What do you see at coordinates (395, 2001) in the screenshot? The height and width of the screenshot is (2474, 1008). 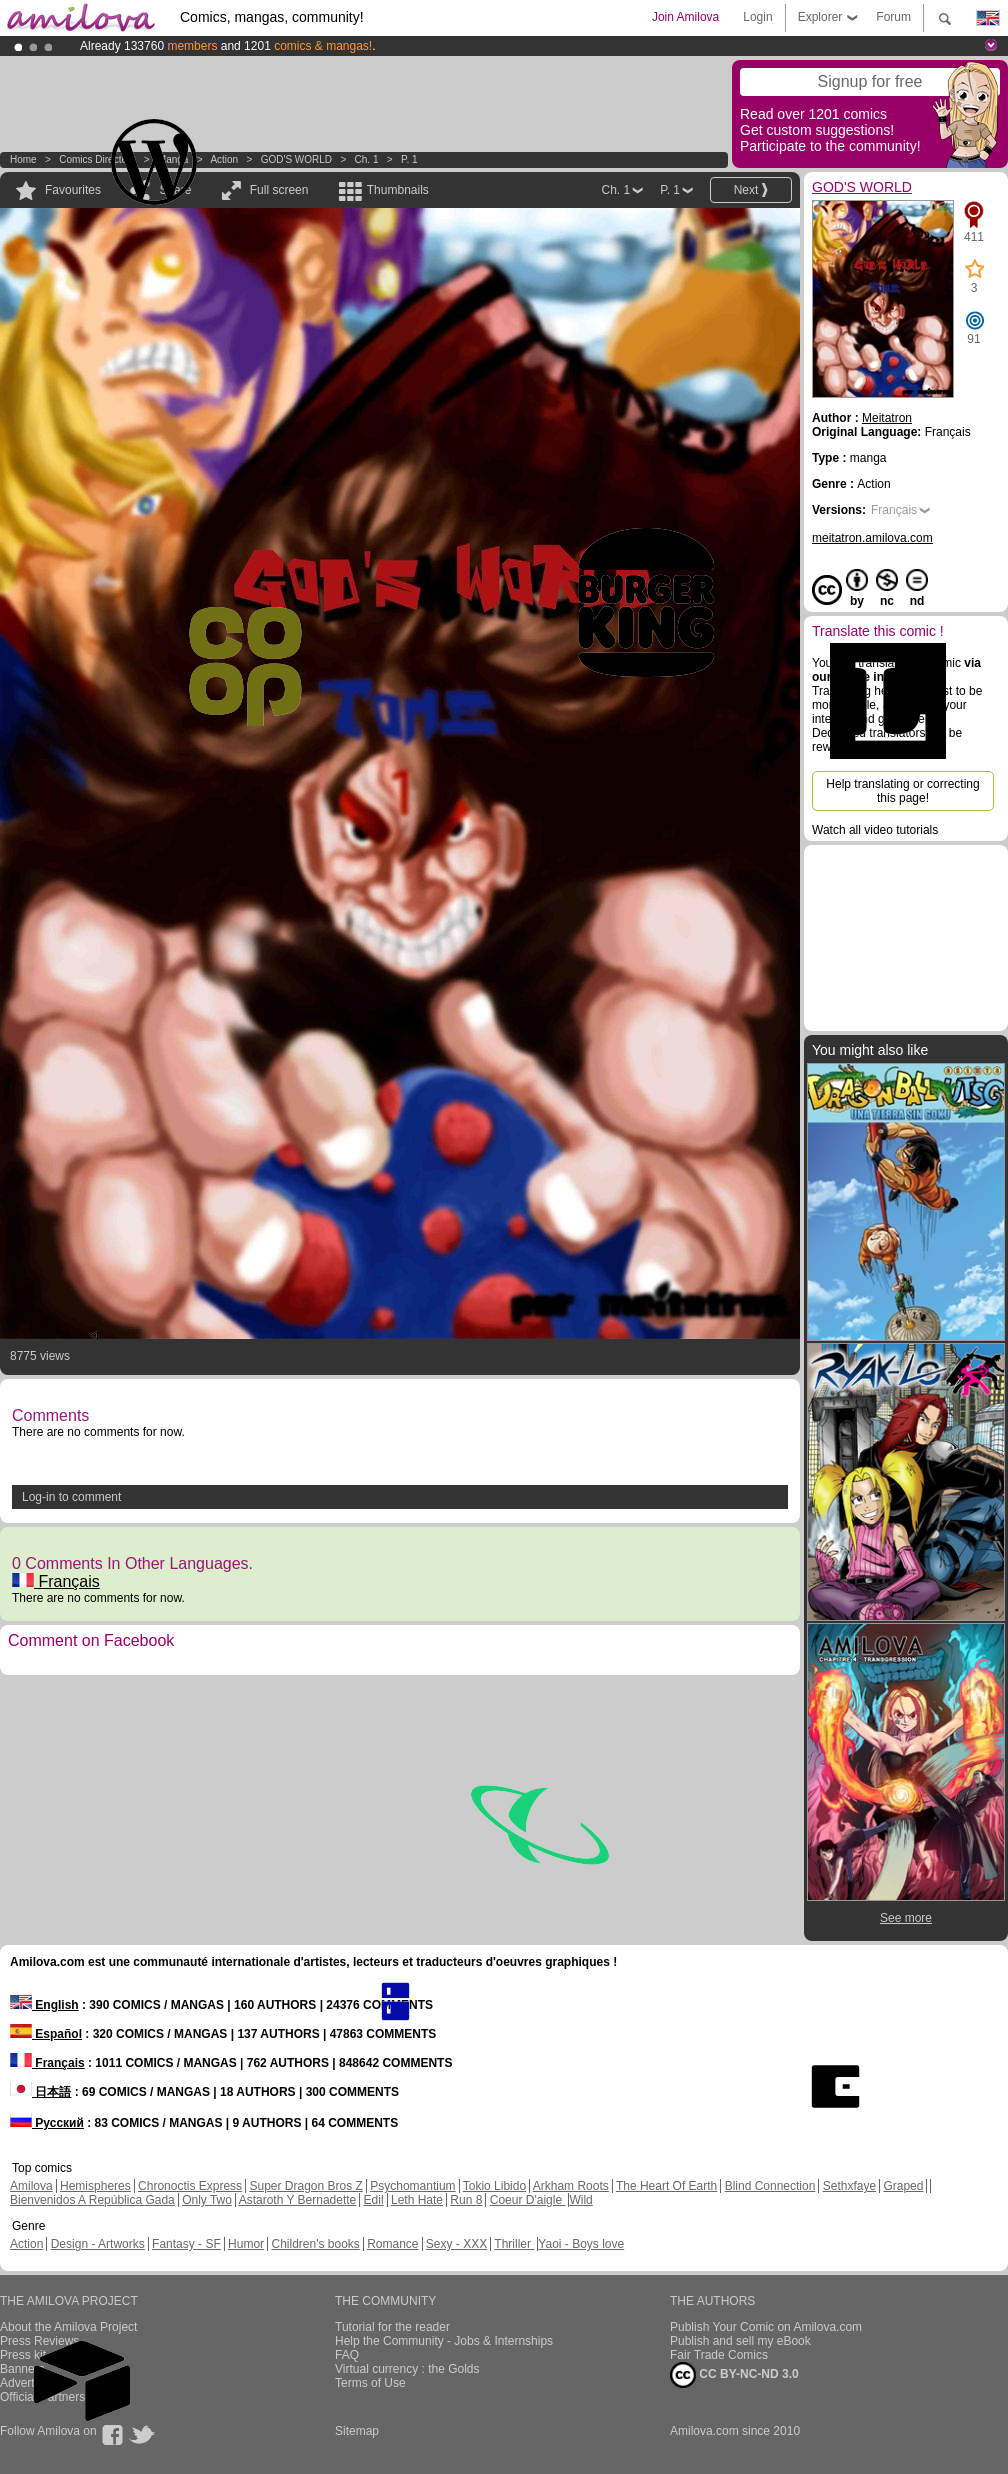 I see `access smart fridge controls` at bounding box center [395, 2001].